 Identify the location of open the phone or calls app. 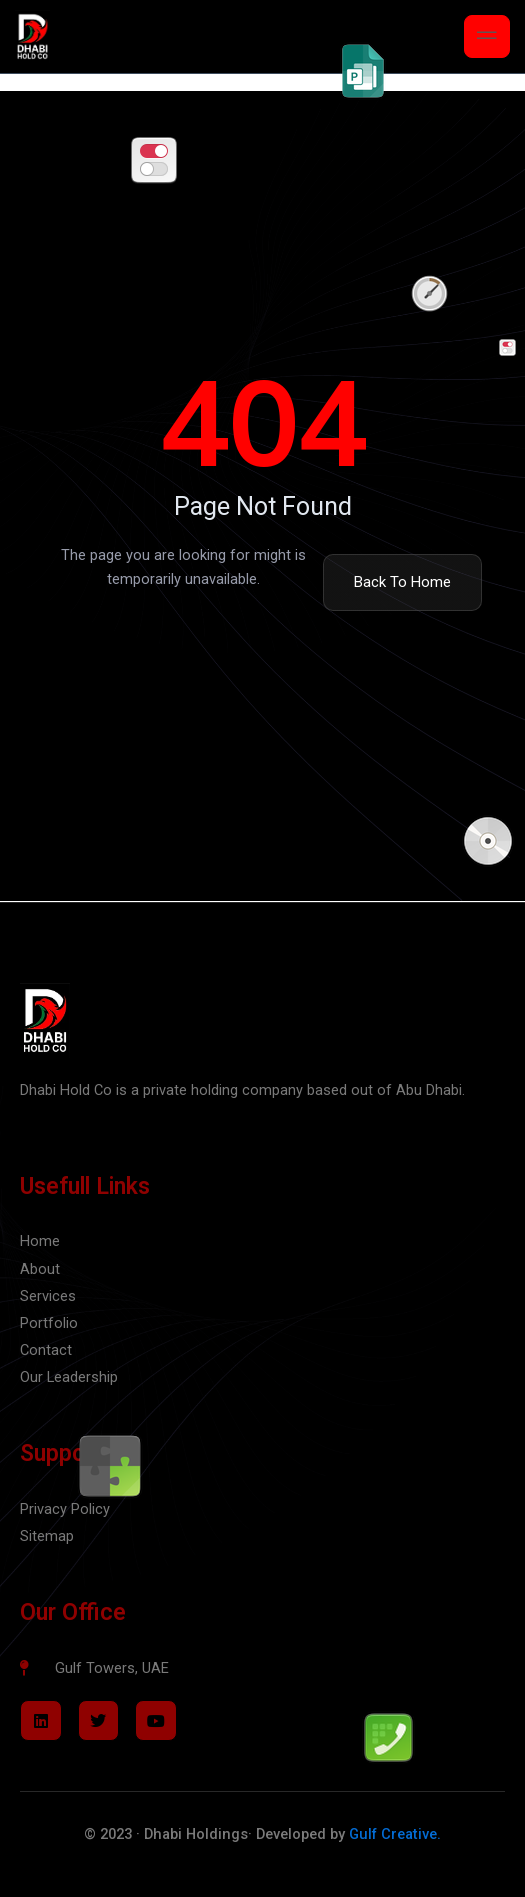
(388, 1737).